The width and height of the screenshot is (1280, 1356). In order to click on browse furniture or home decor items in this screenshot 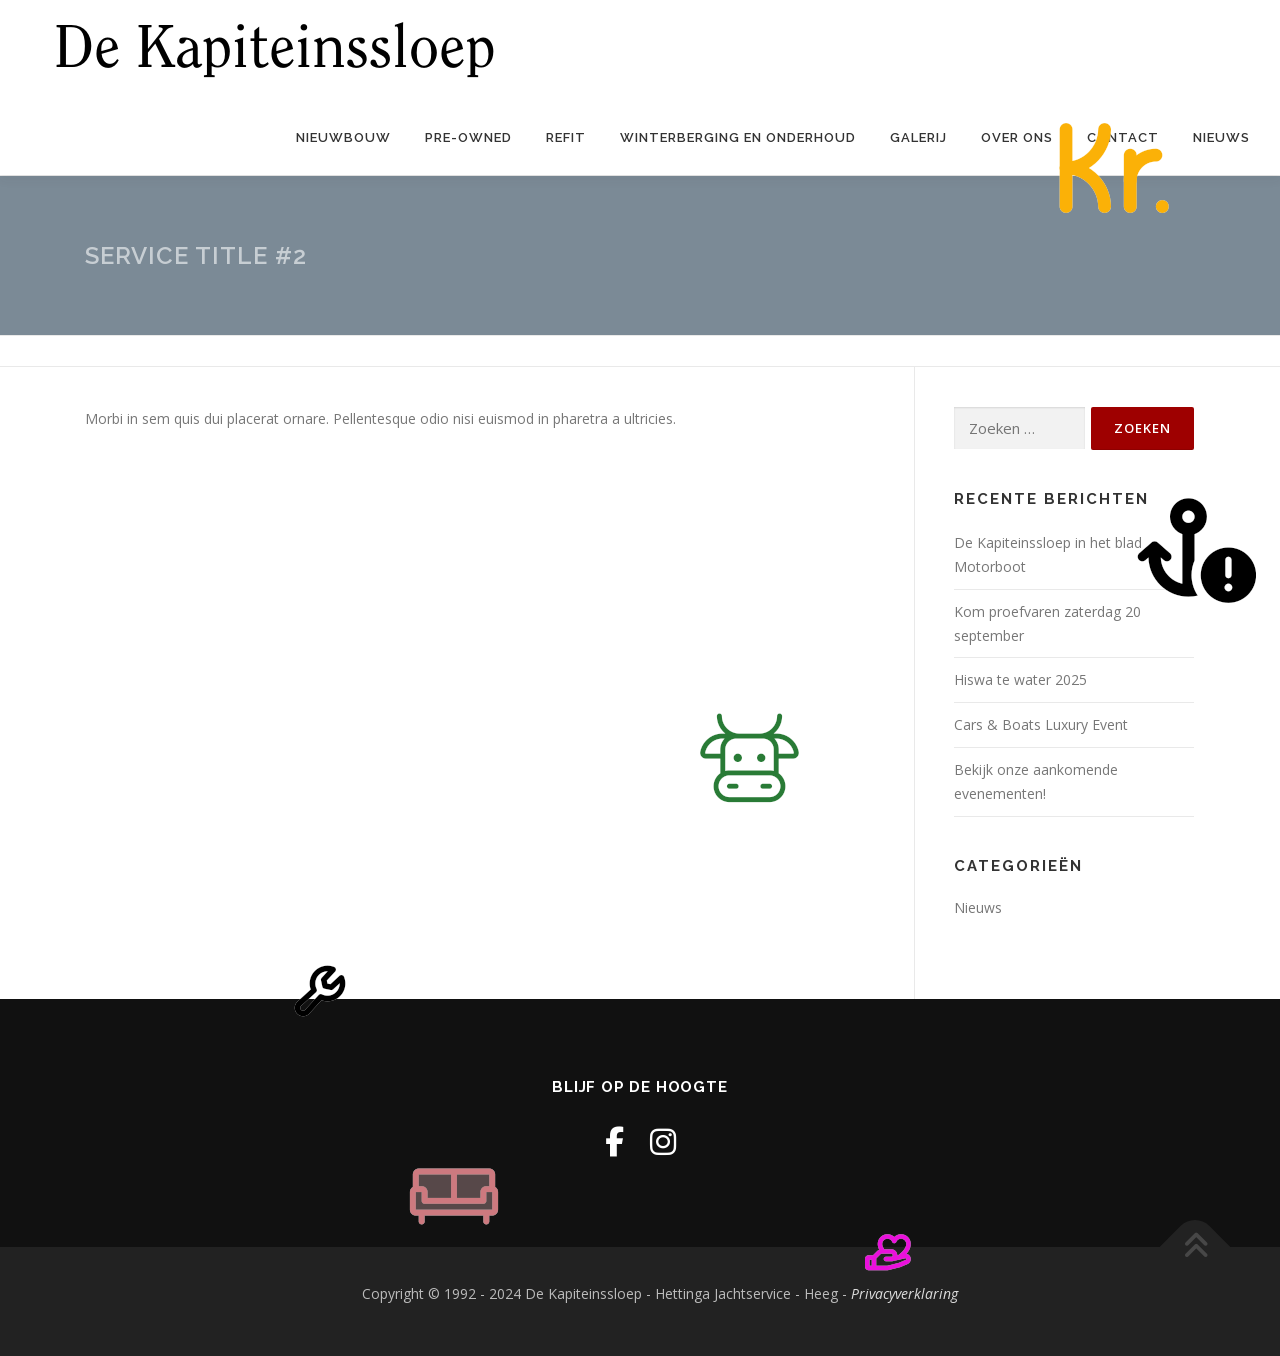, I will do `click(454, 1195)`.